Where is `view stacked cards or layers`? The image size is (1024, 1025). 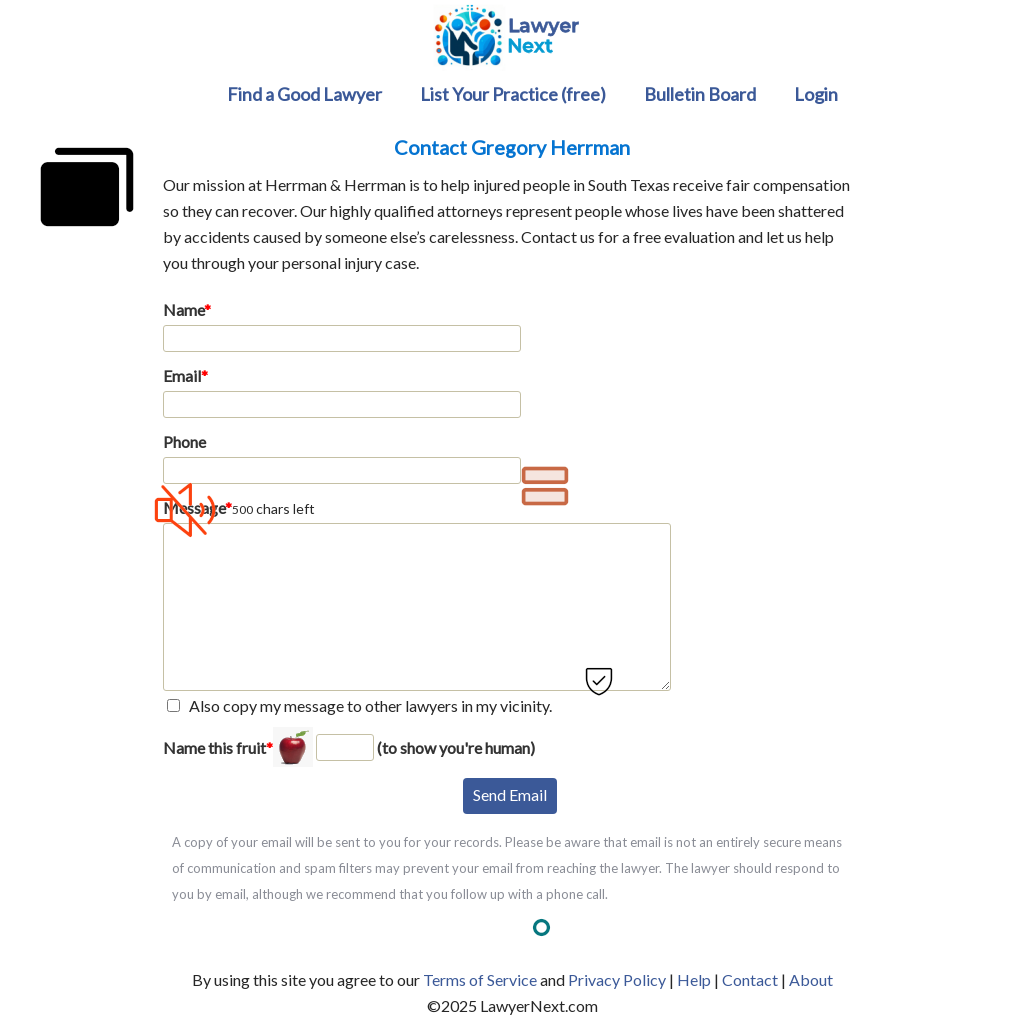
view stacked cards or layers is located at coordinates (87, 187).